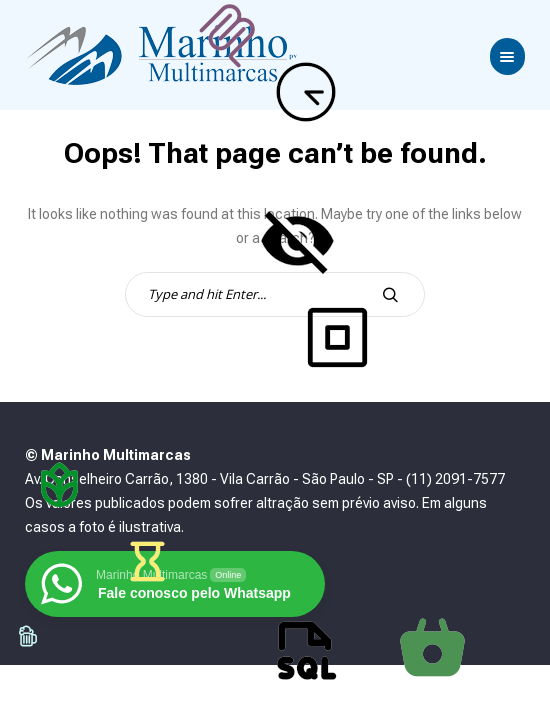 The width and height of the screenshot is (550, 720). Describe the element at coordinates (28, 636) in the screenshot. I see `browse nearby bars or breweries` at that location.